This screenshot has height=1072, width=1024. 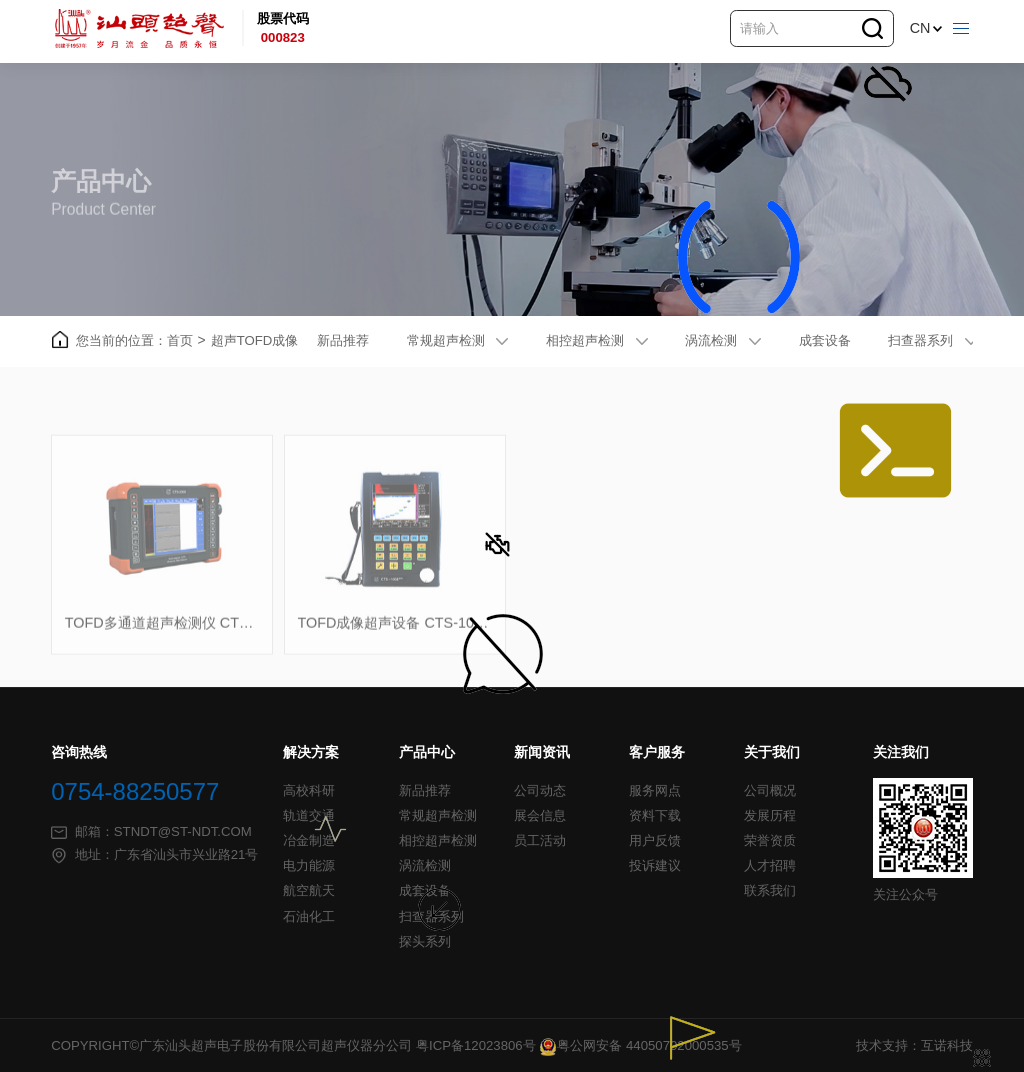 What do you see at coordinates (688, 1038) in the screenshot?
I see `flag or bookmark an item` at bounding box center [688, 1038].